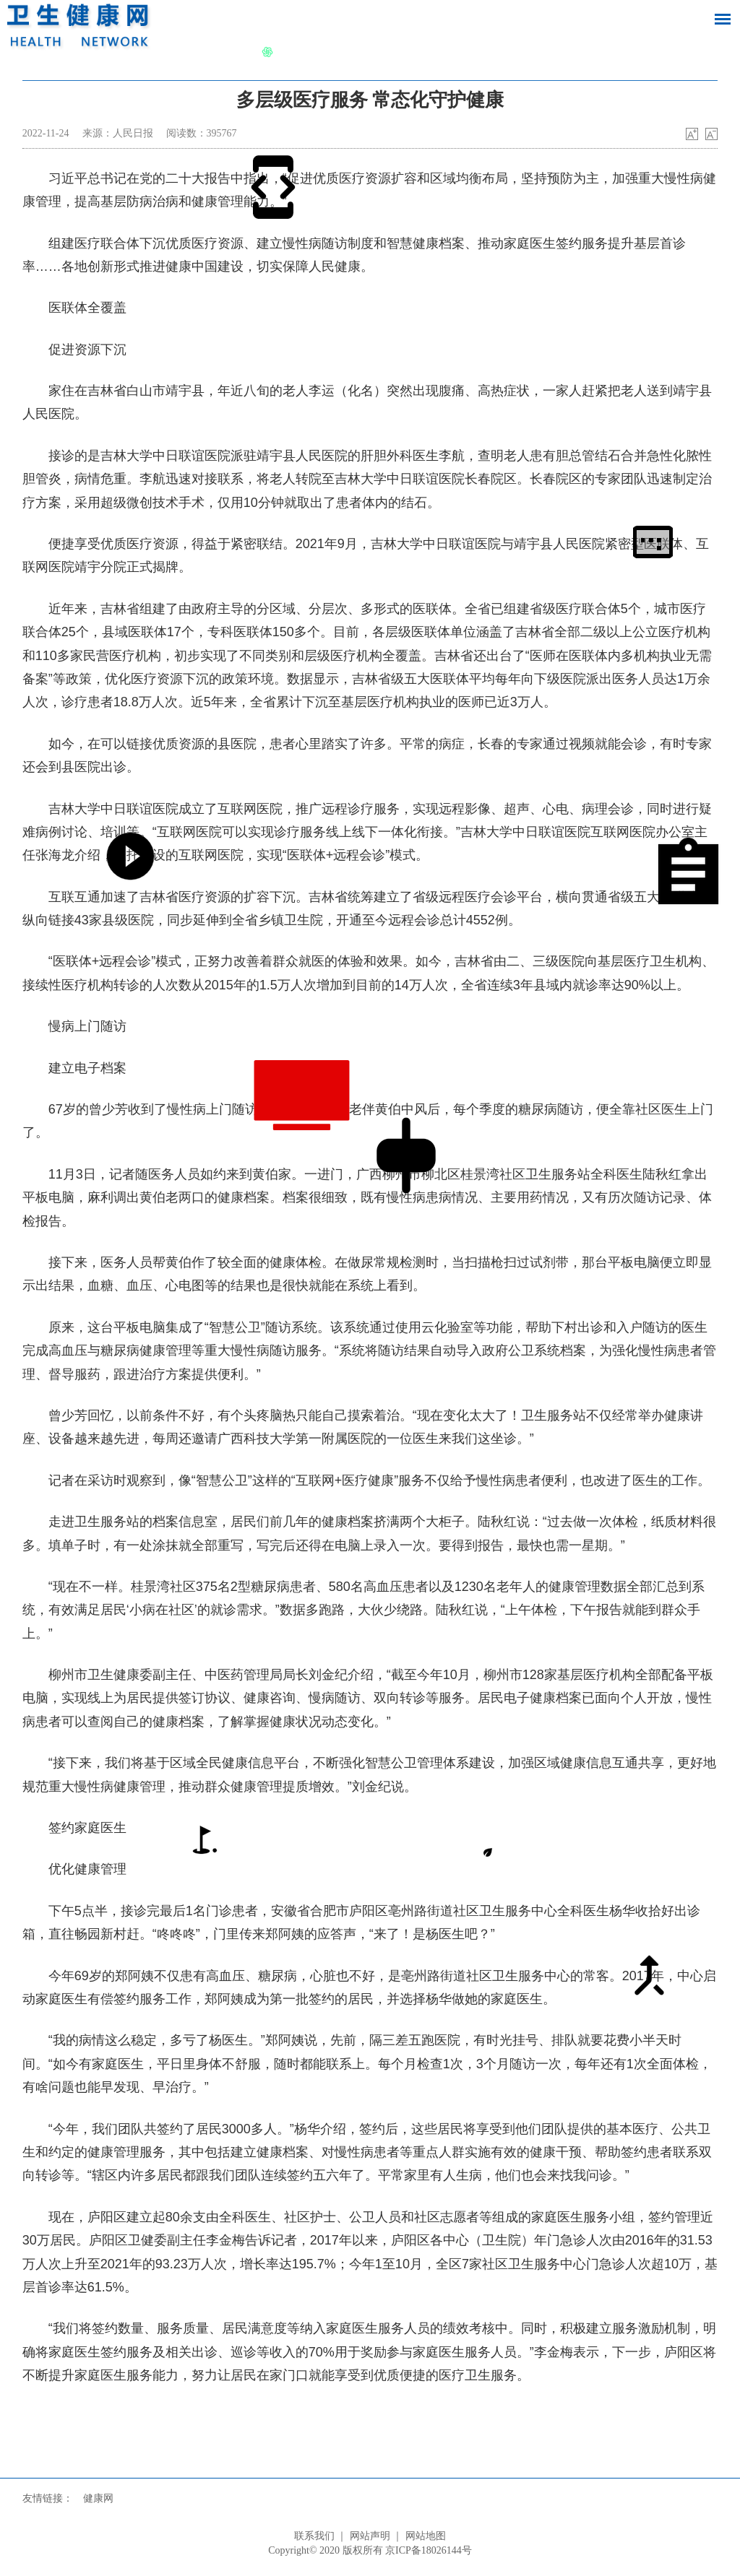 The width and height of the screenshot is (740, 2576). What do you see at coordinates (688, 874) in the screenshot?
I see `view assignments or tasks` at bounding box center [688, 874].